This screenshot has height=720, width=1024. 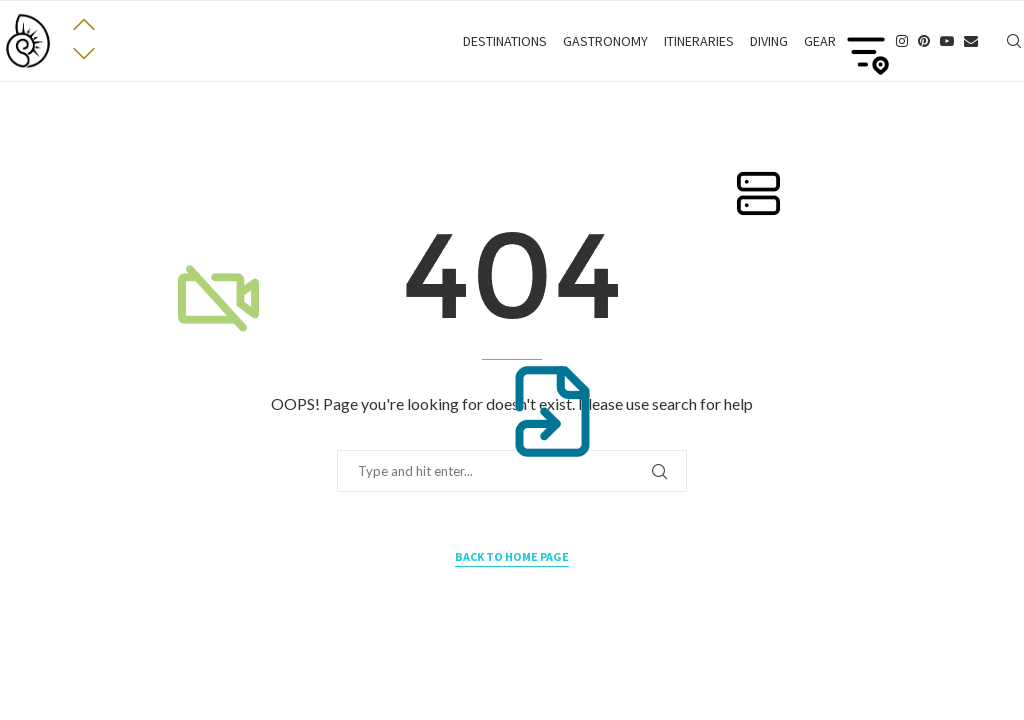 What do you see at coordinates (216, 298) in the screenshot?
I see `turn off camera or disable video` at bounding box center [216, 298].